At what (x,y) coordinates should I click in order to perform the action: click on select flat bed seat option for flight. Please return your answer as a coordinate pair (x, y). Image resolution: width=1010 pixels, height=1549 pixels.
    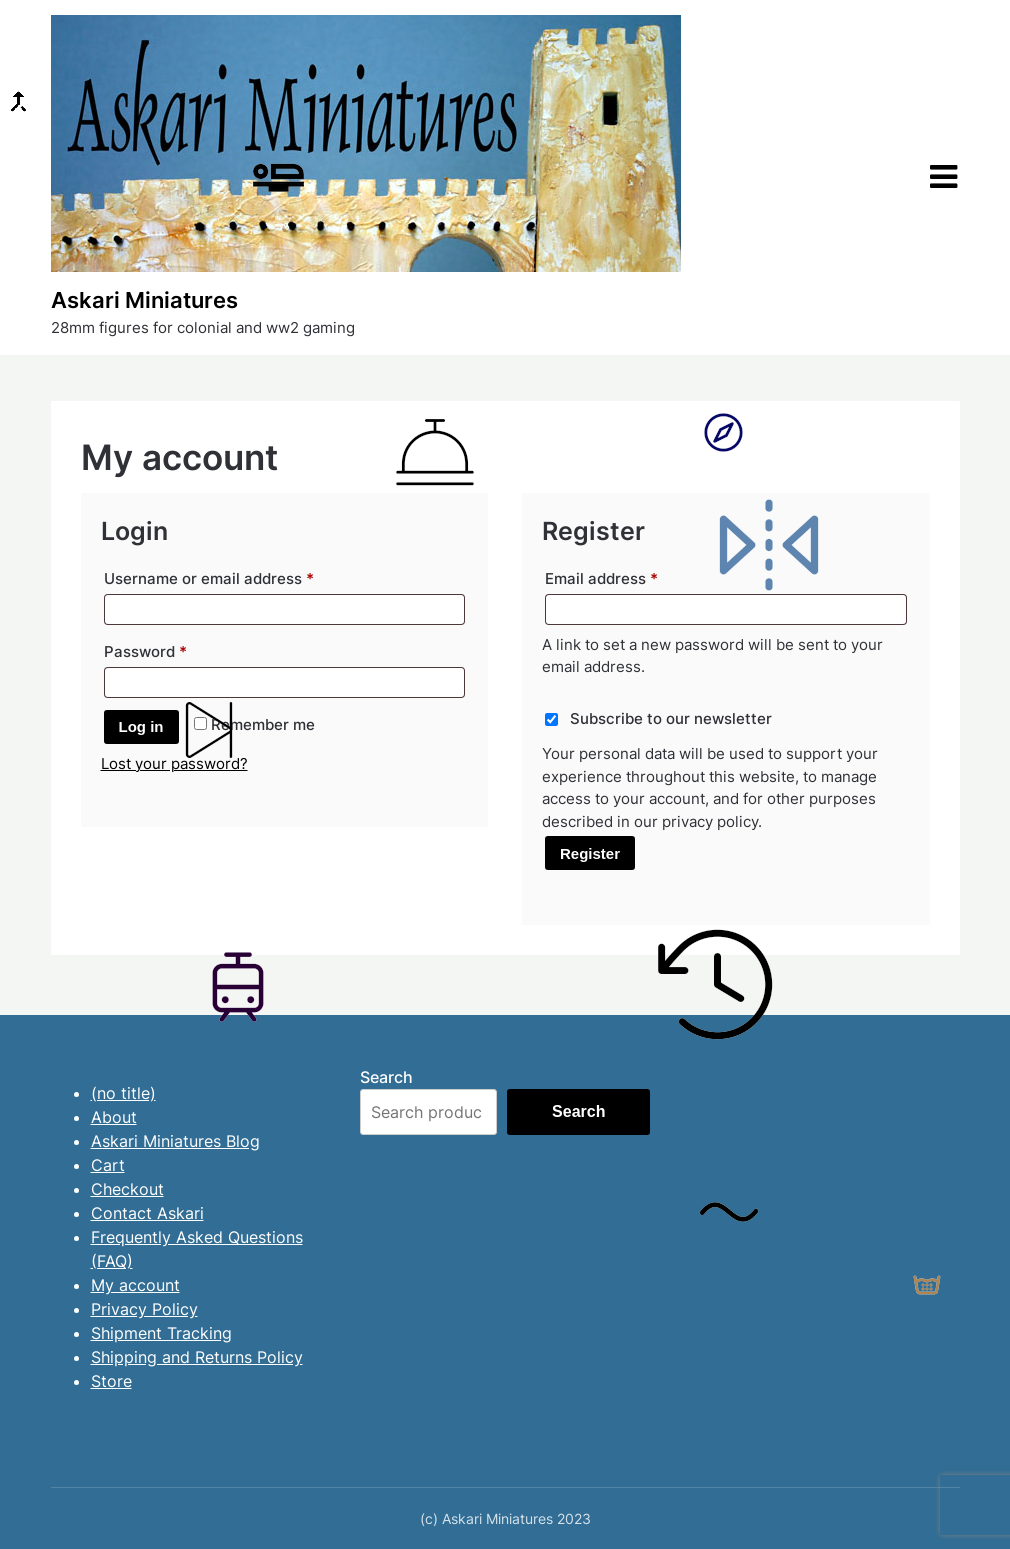
    Looking at the image, I should click on (278, 176).